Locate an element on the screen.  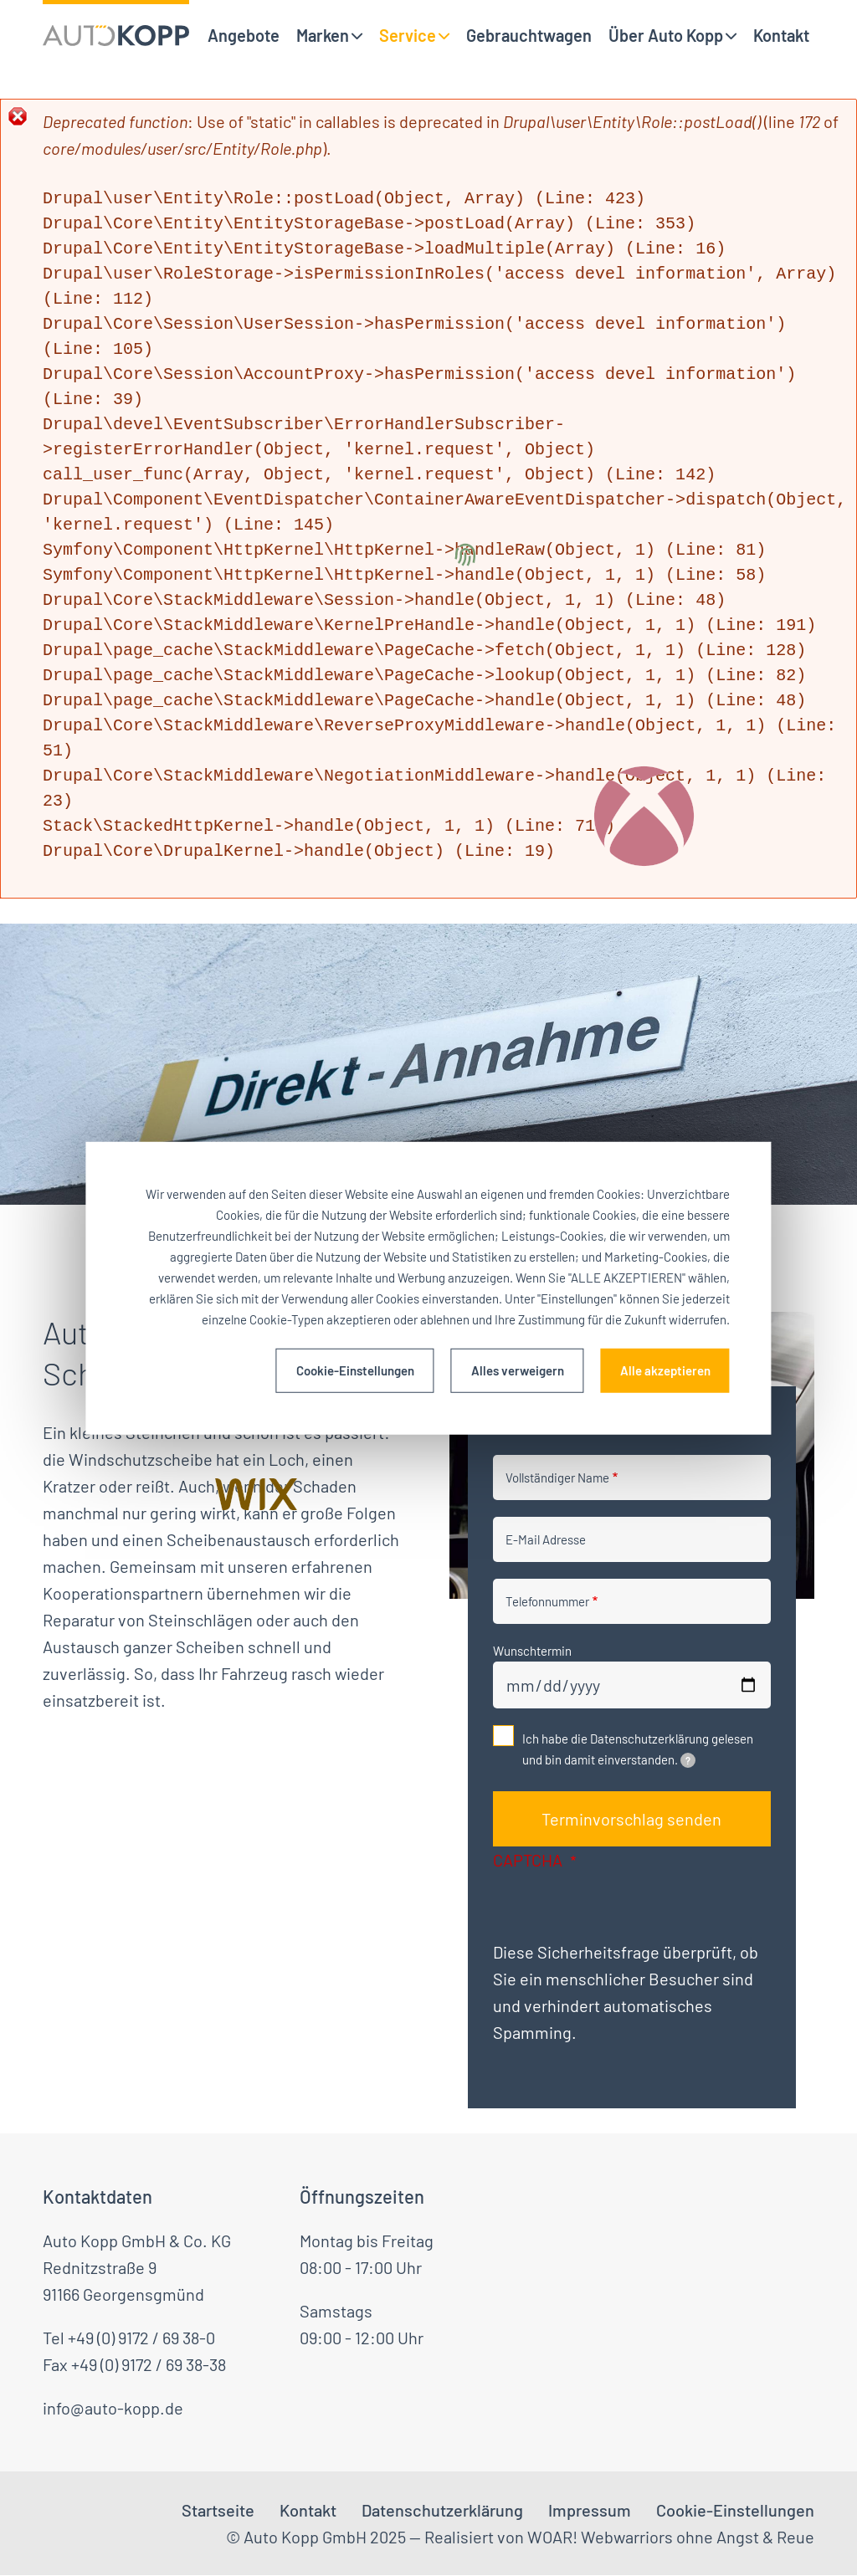
wix website builder logo is located at coordinates (256, 1494).